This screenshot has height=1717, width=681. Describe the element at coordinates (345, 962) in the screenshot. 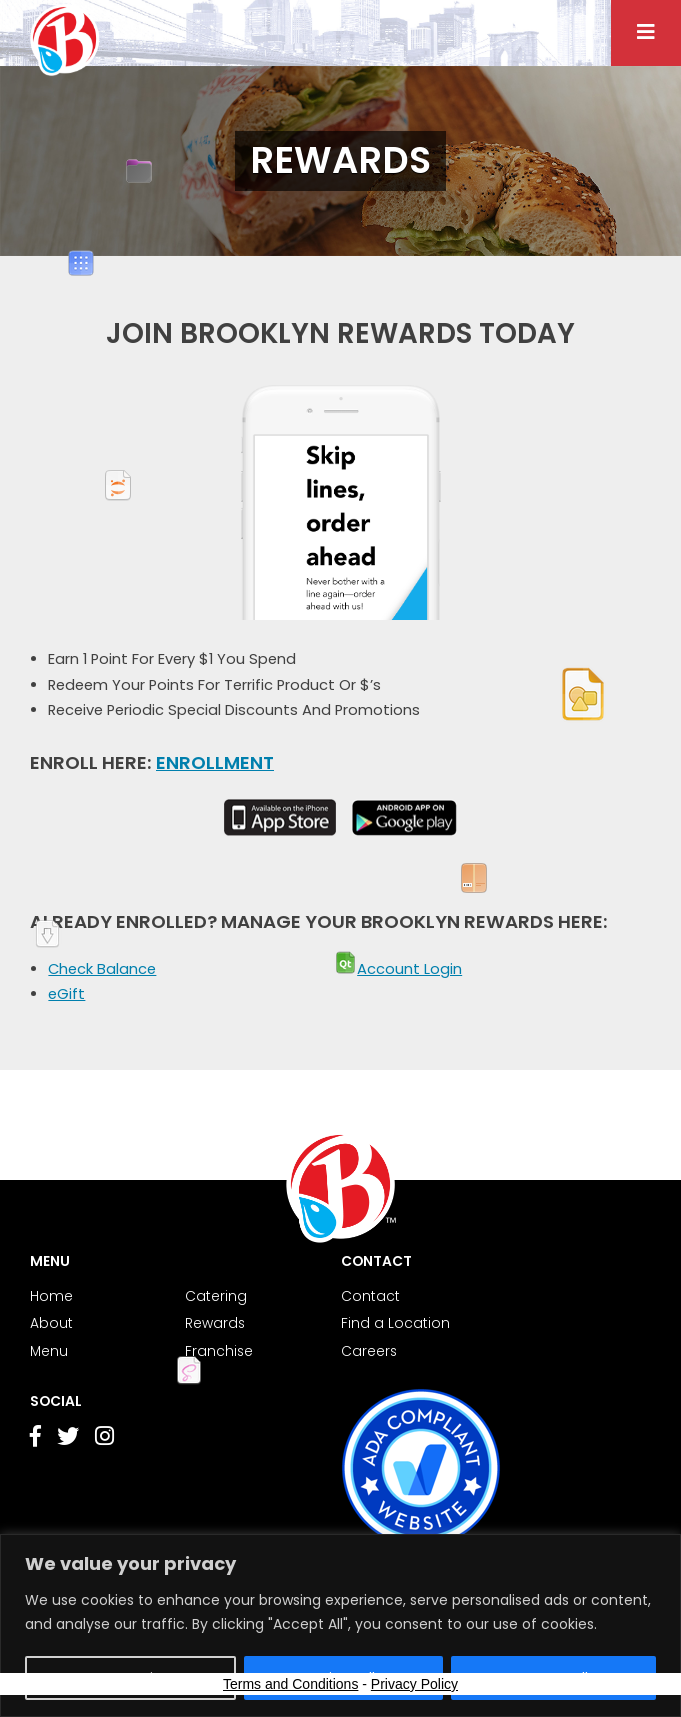

I see `a QML source file used in Qt development` at that location.